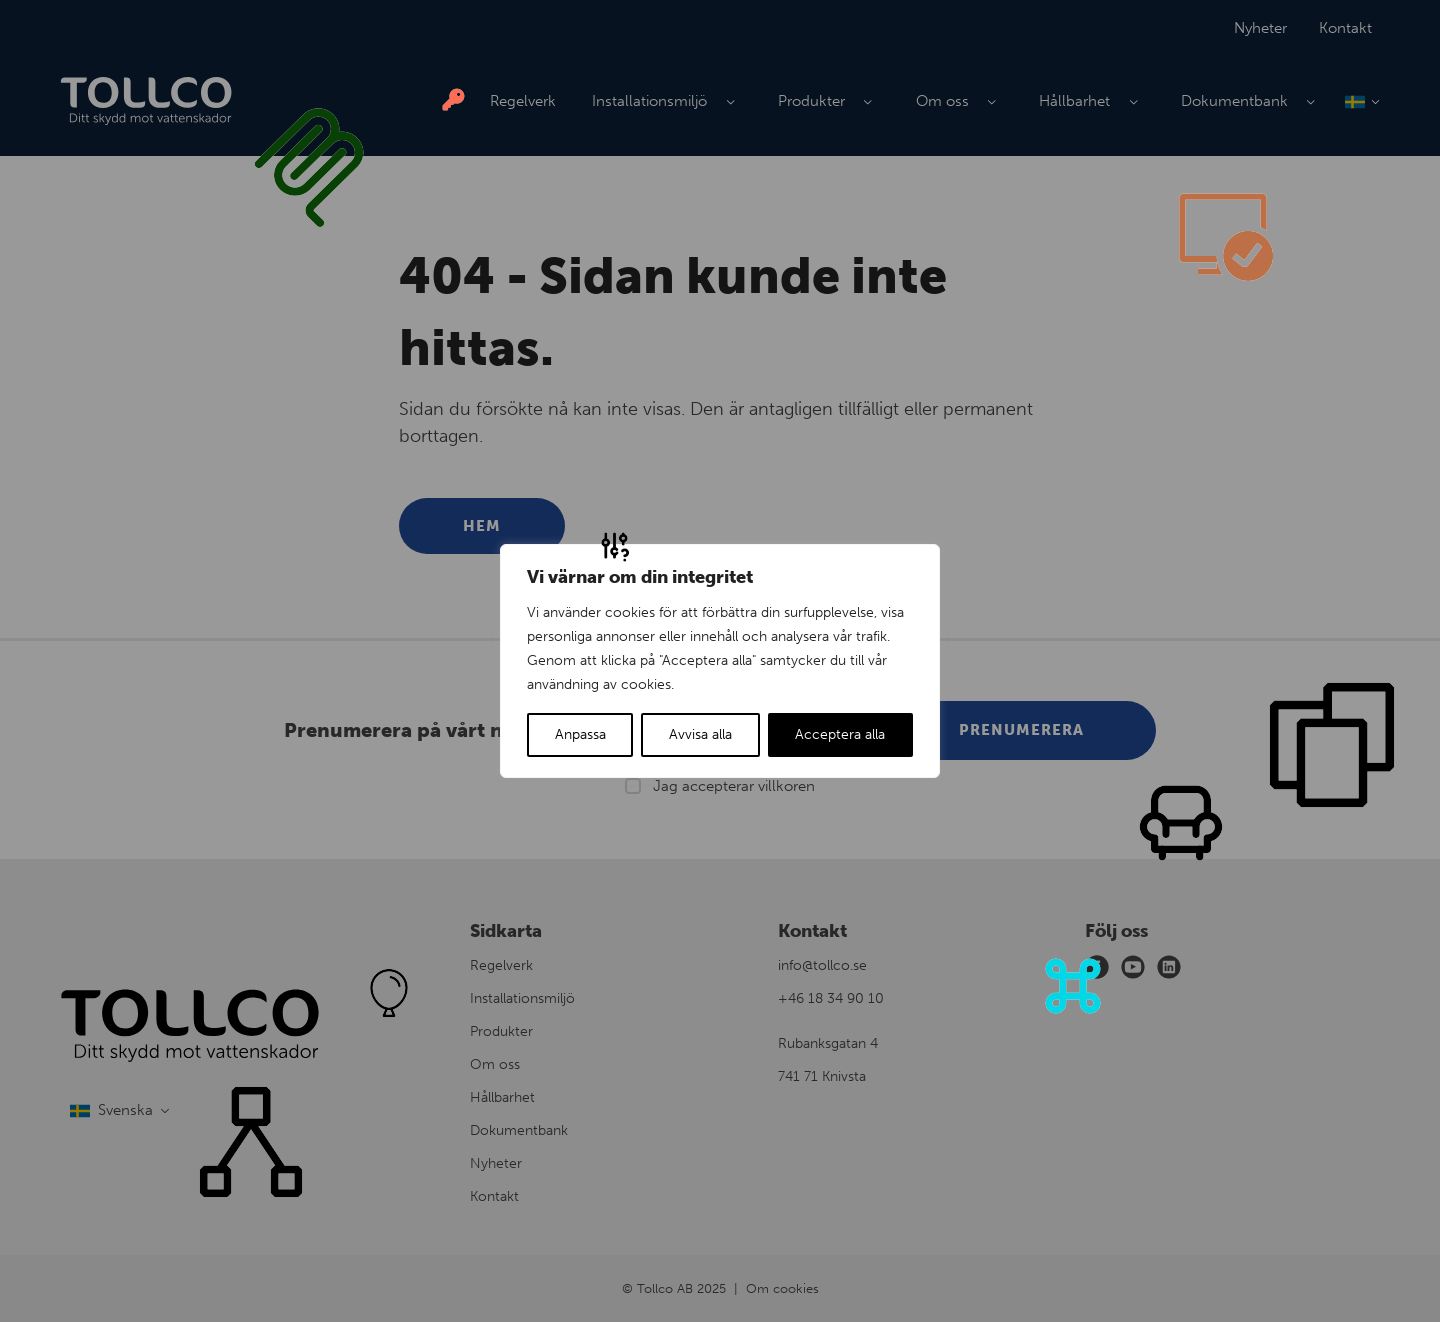 The width and height of the screenshot is (1440, 1322). What do you see at coordinates (453, 99) in the screenshot?
I see `access security or password settings` at bounding box center [453, 99].